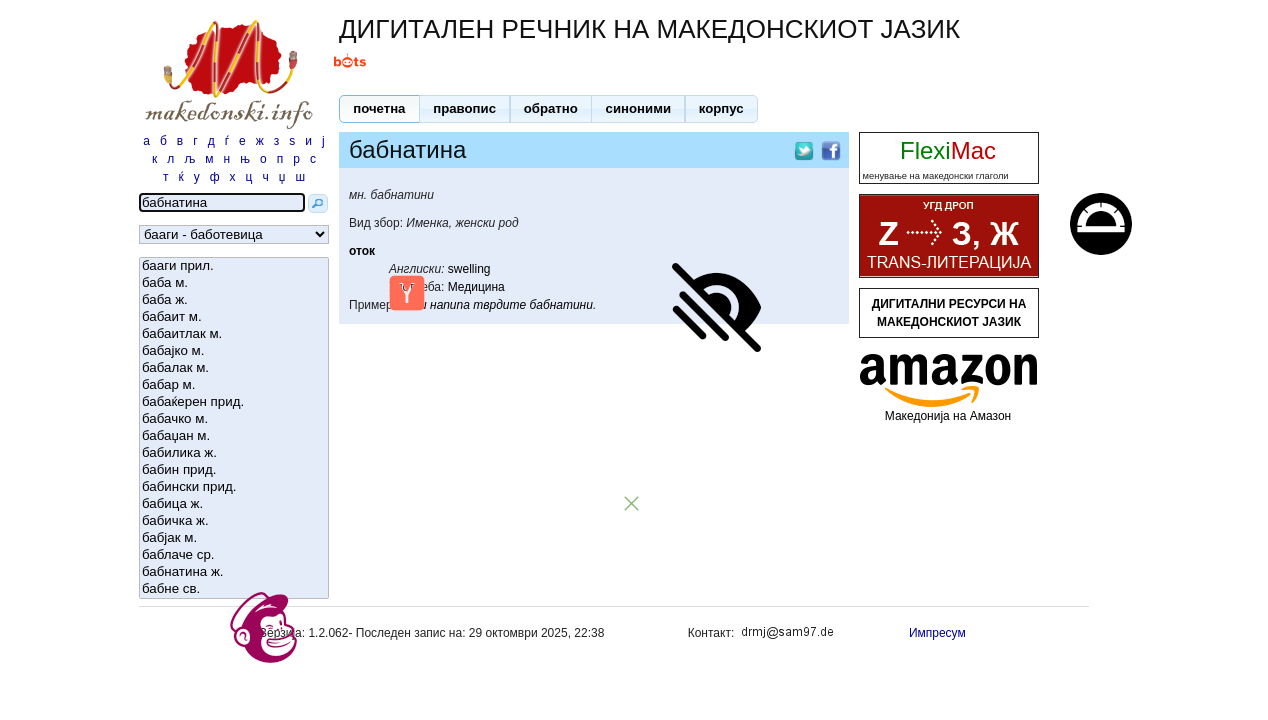  Describe the element at coordinates (350, 62) in the screenshot. I see `bots platform logo` at that location.